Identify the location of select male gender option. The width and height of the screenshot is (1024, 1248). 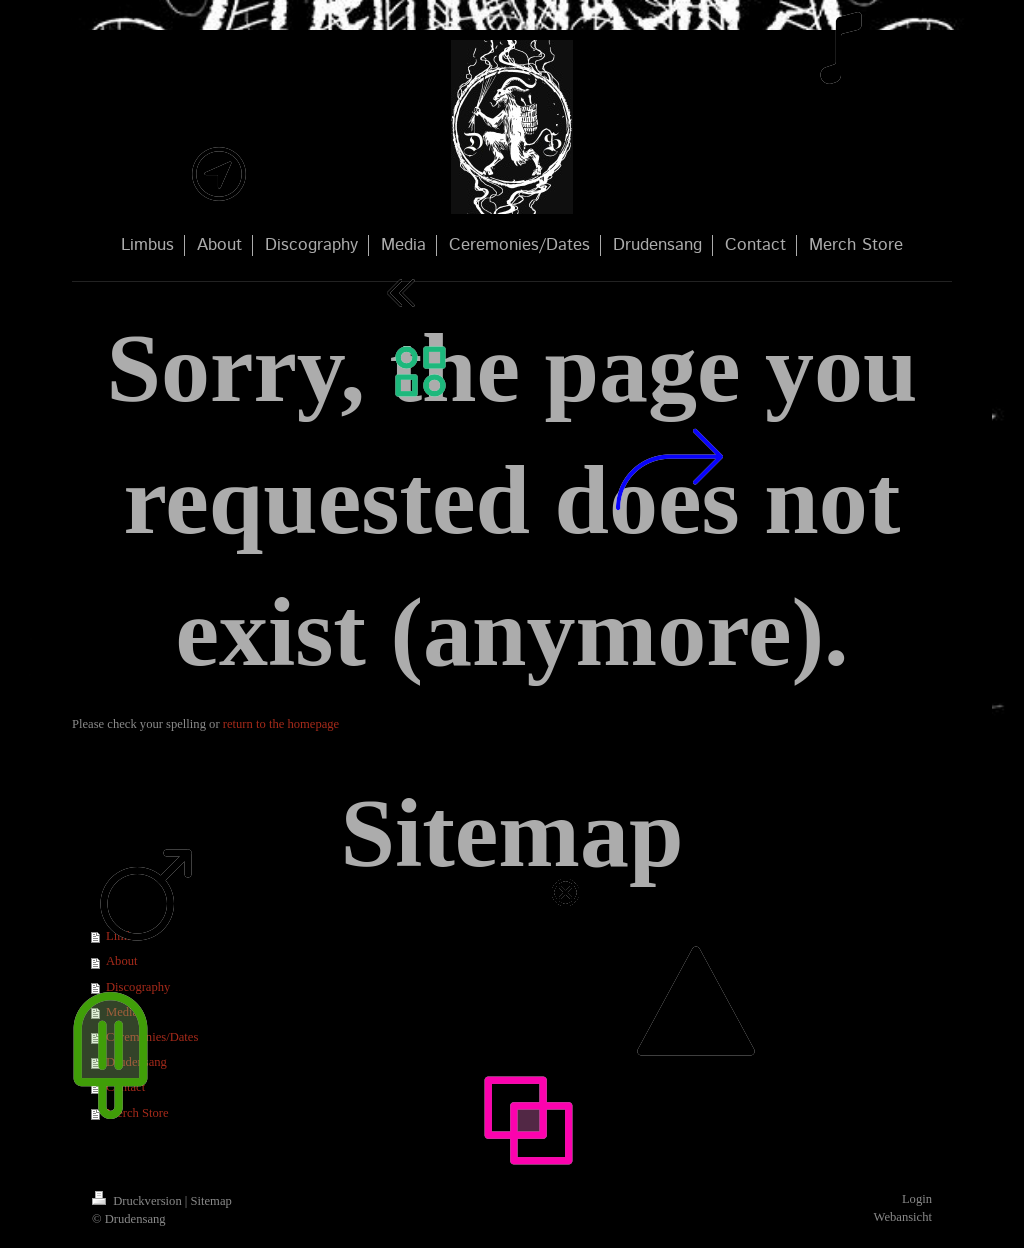
(146, 895).